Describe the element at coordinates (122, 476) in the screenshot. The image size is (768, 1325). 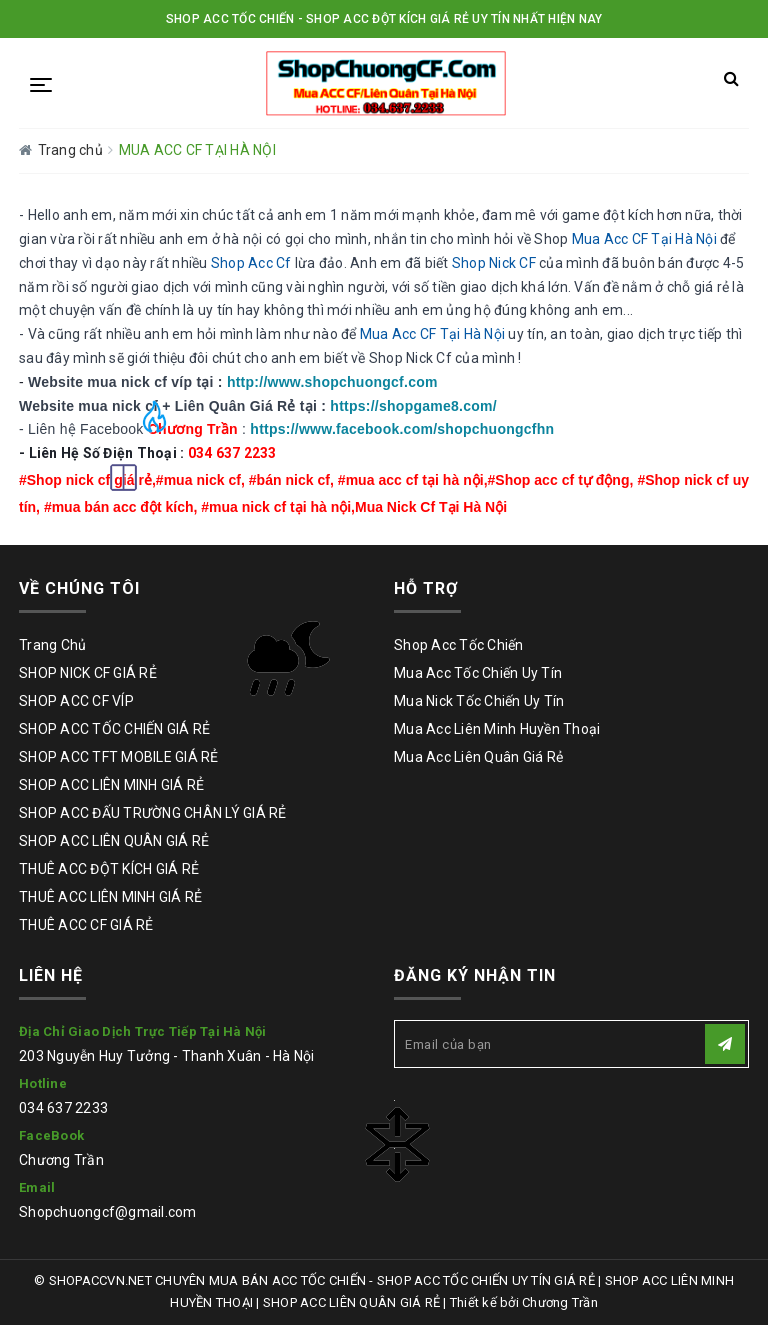
I see `split editor view horizontally` at that location.